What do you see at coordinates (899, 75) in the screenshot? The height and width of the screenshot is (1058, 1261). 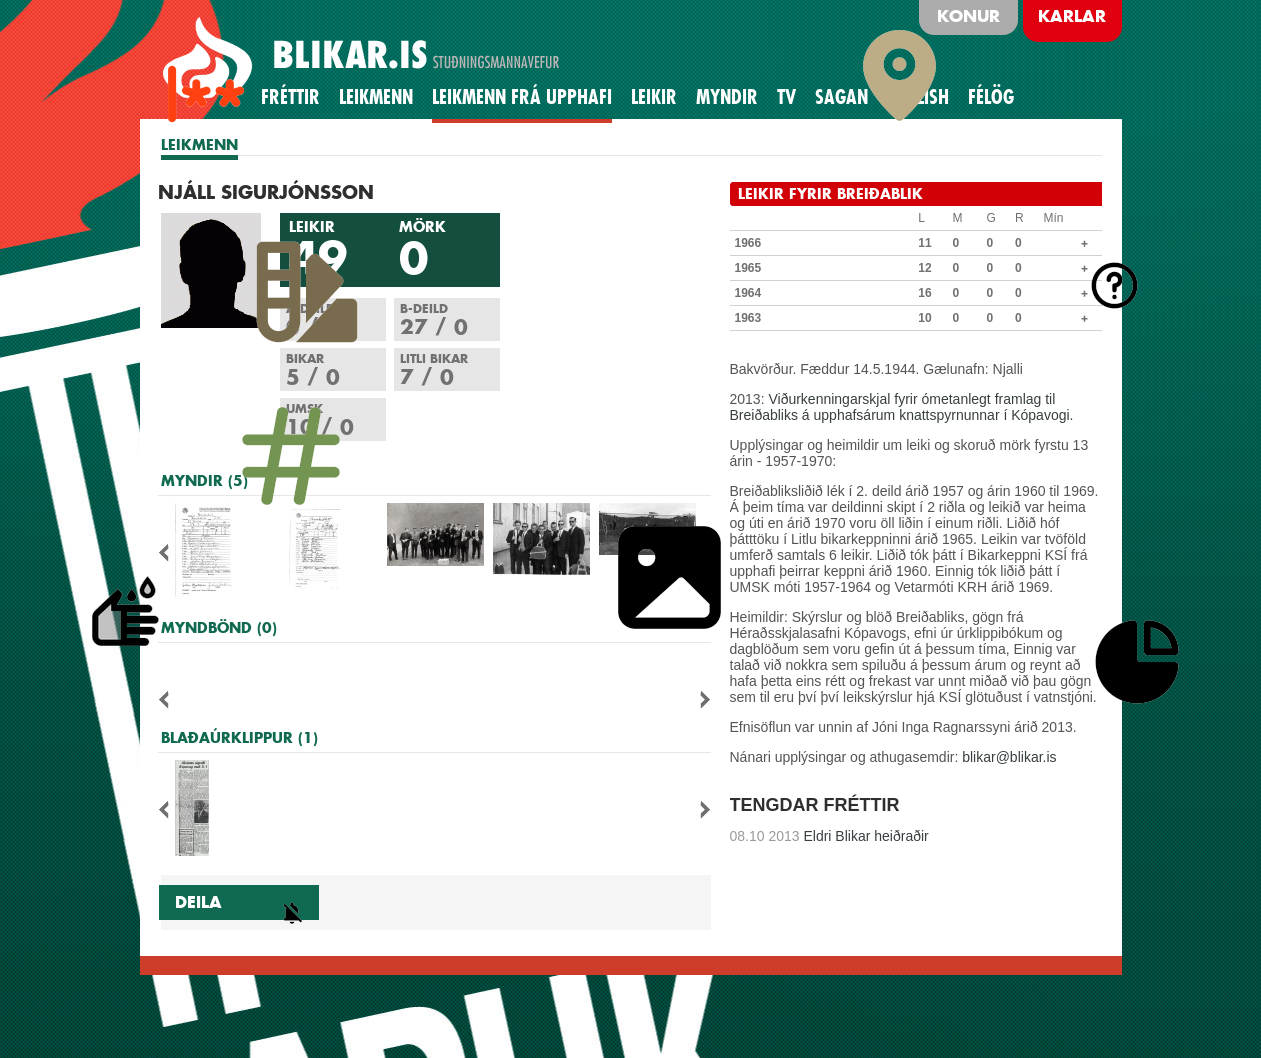 I see `view pinned location on map` at bounding box center [899, 75].